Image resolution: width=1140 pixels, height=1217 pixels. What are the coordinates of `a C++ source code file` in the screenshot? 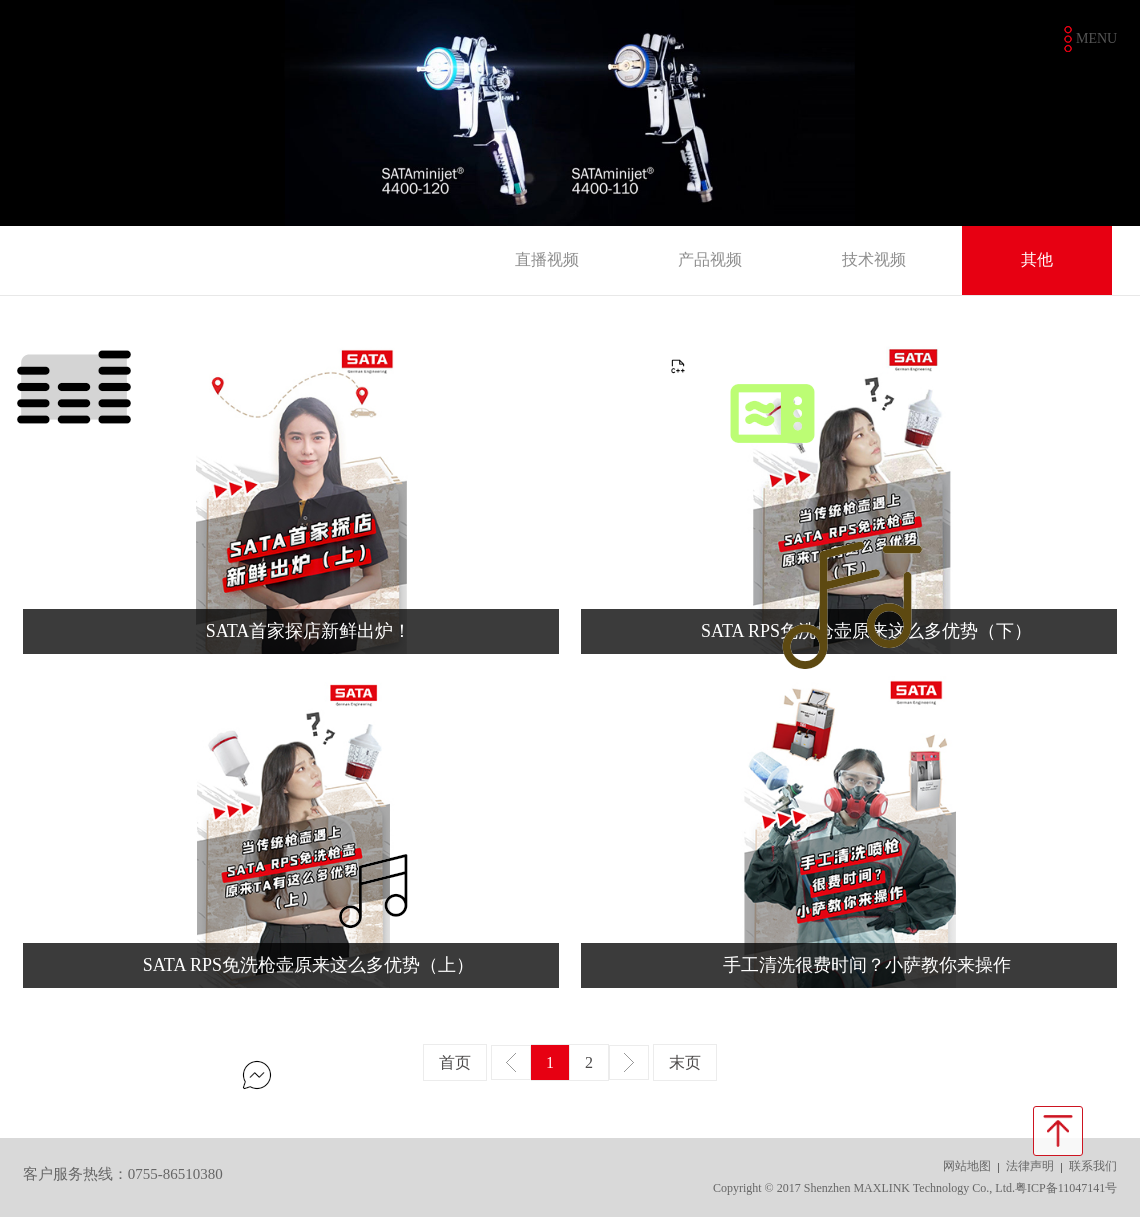 It's located at (678, 367).